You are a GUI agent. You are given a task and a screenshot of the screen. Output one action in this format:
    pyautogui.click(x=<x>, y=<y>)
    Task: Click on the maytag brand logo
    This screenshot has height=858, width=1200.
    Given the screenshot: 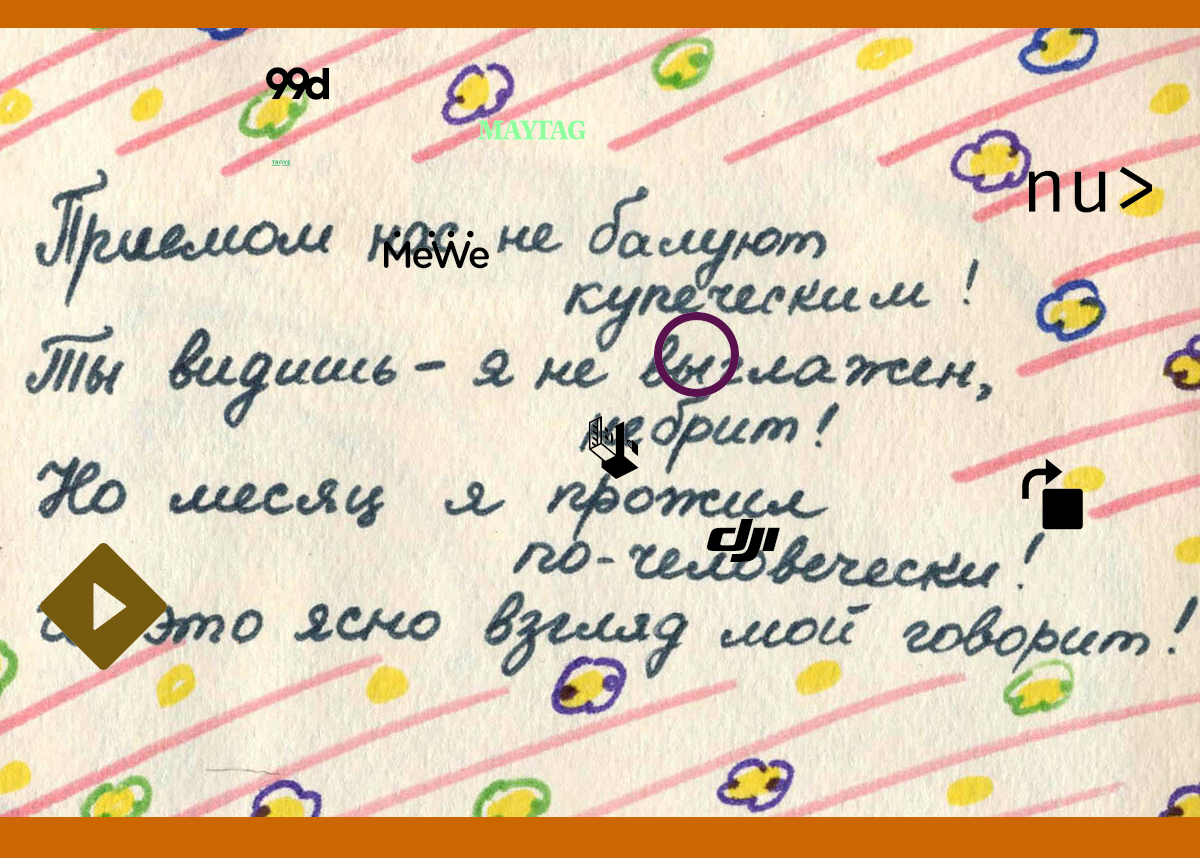 What is the action you would take?
    pyautogui.click(x=532, y=130)
    